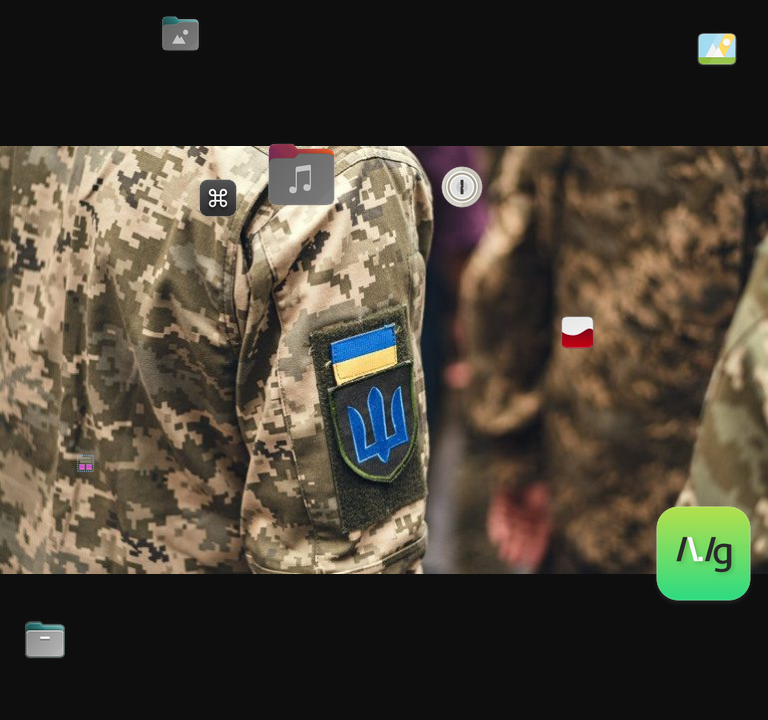 Image resolution: width=768 pixels, height=720 pixels. I want to click on open keyboard settings and preferences, so click(218, 198).